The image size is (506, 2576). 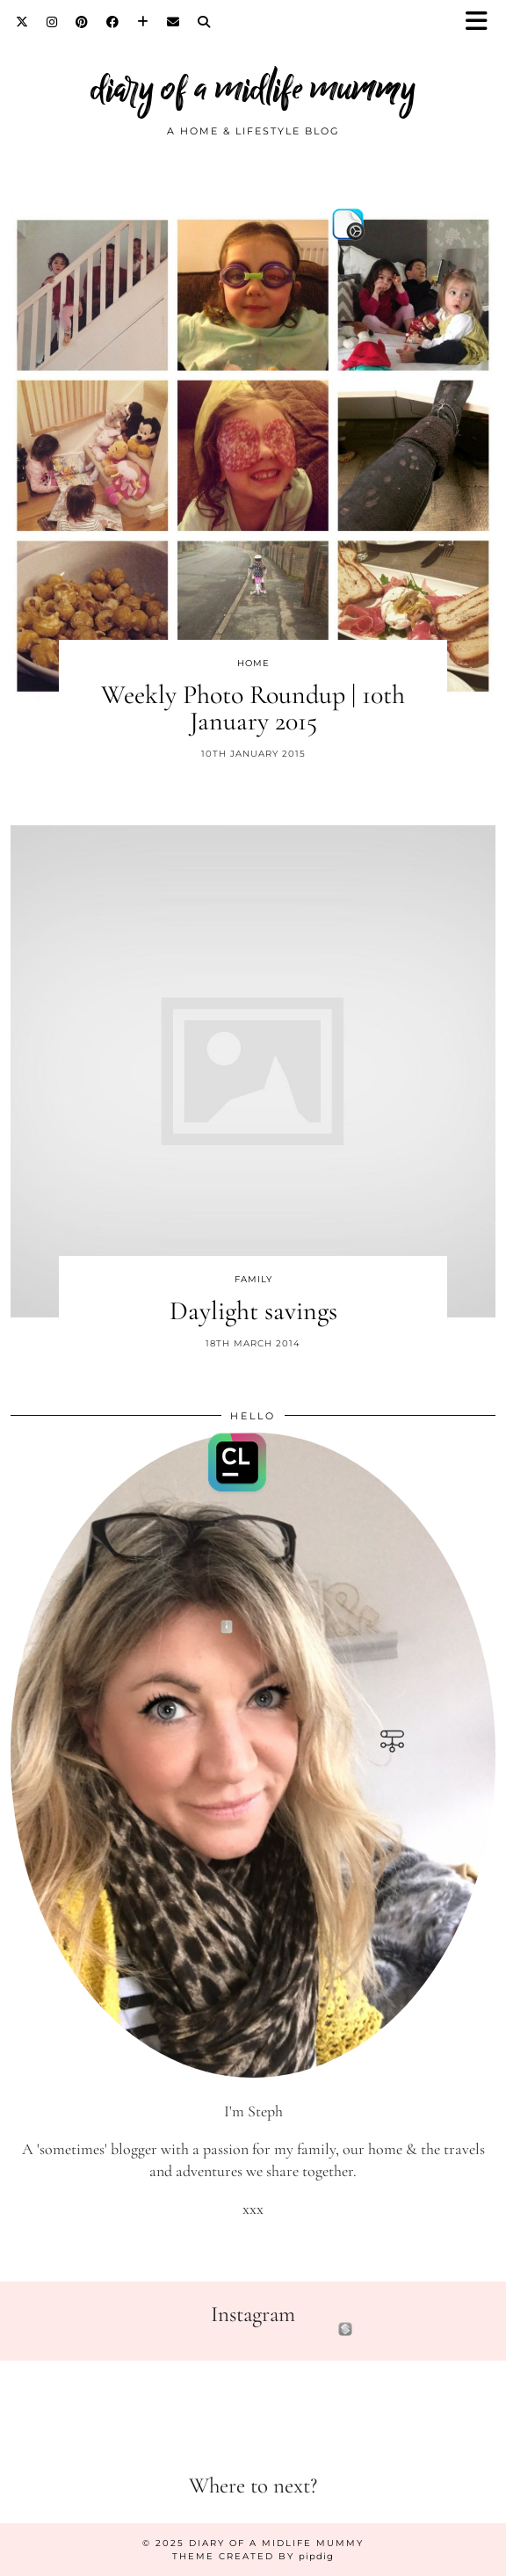 I want to click on configure network proxy settings, so click(x=392, y=1740).